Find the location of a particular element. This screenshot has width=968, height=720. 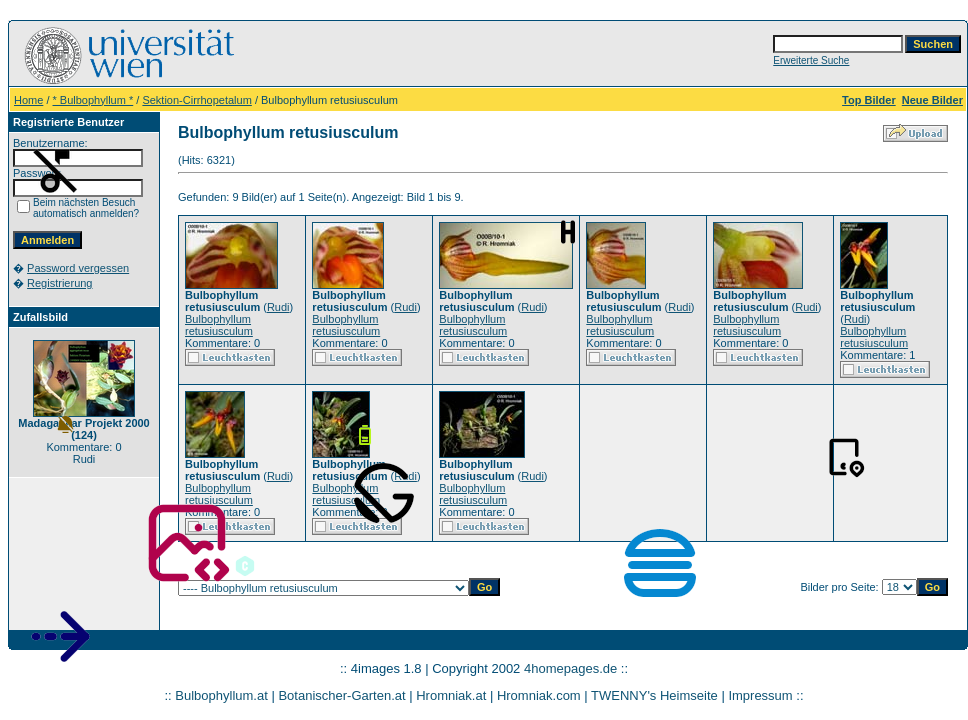

mute or disable music playback is located at coordinates (55, 171).